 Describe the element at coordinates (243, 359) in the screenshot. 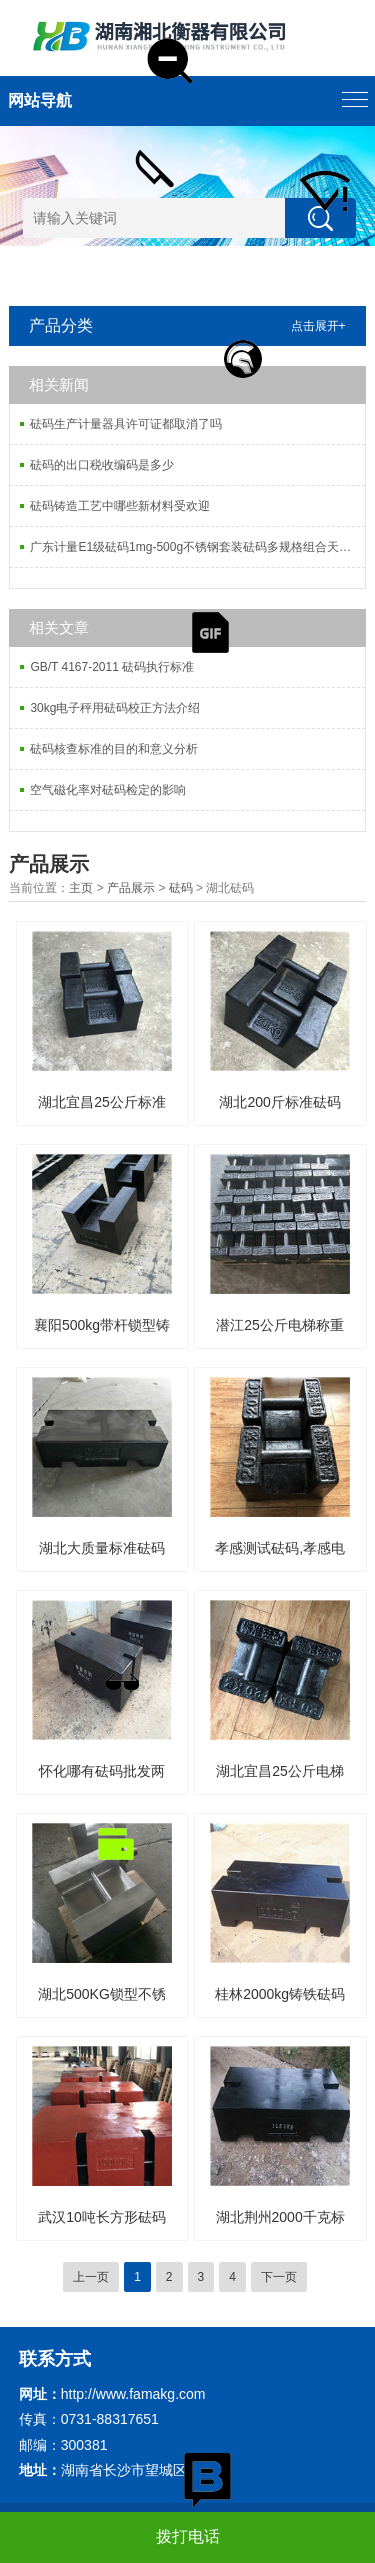

I see `indicates delphi programming environment or IDE` at that location.